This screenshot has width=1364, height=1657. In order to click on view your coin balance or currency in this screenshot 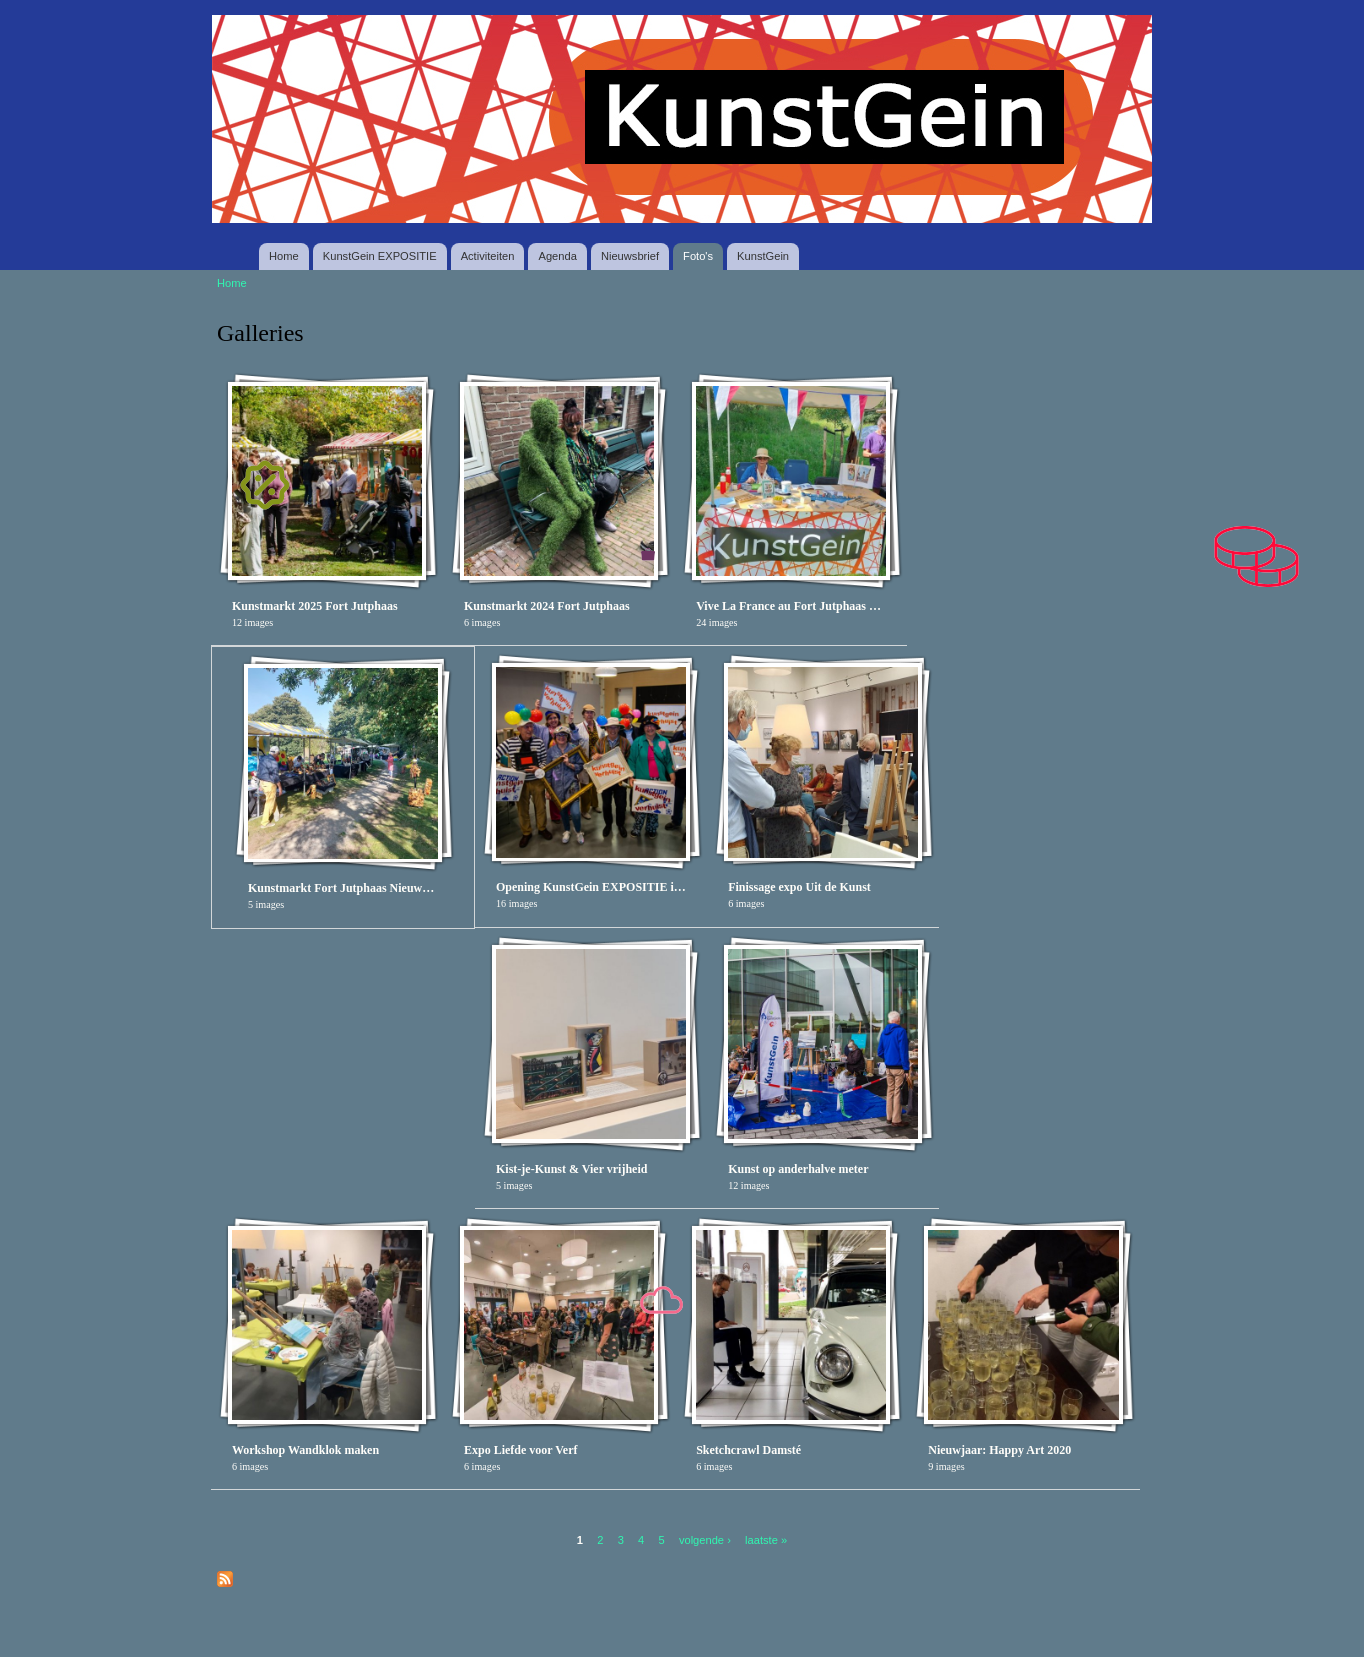, I will do `click(1256, 556)`.